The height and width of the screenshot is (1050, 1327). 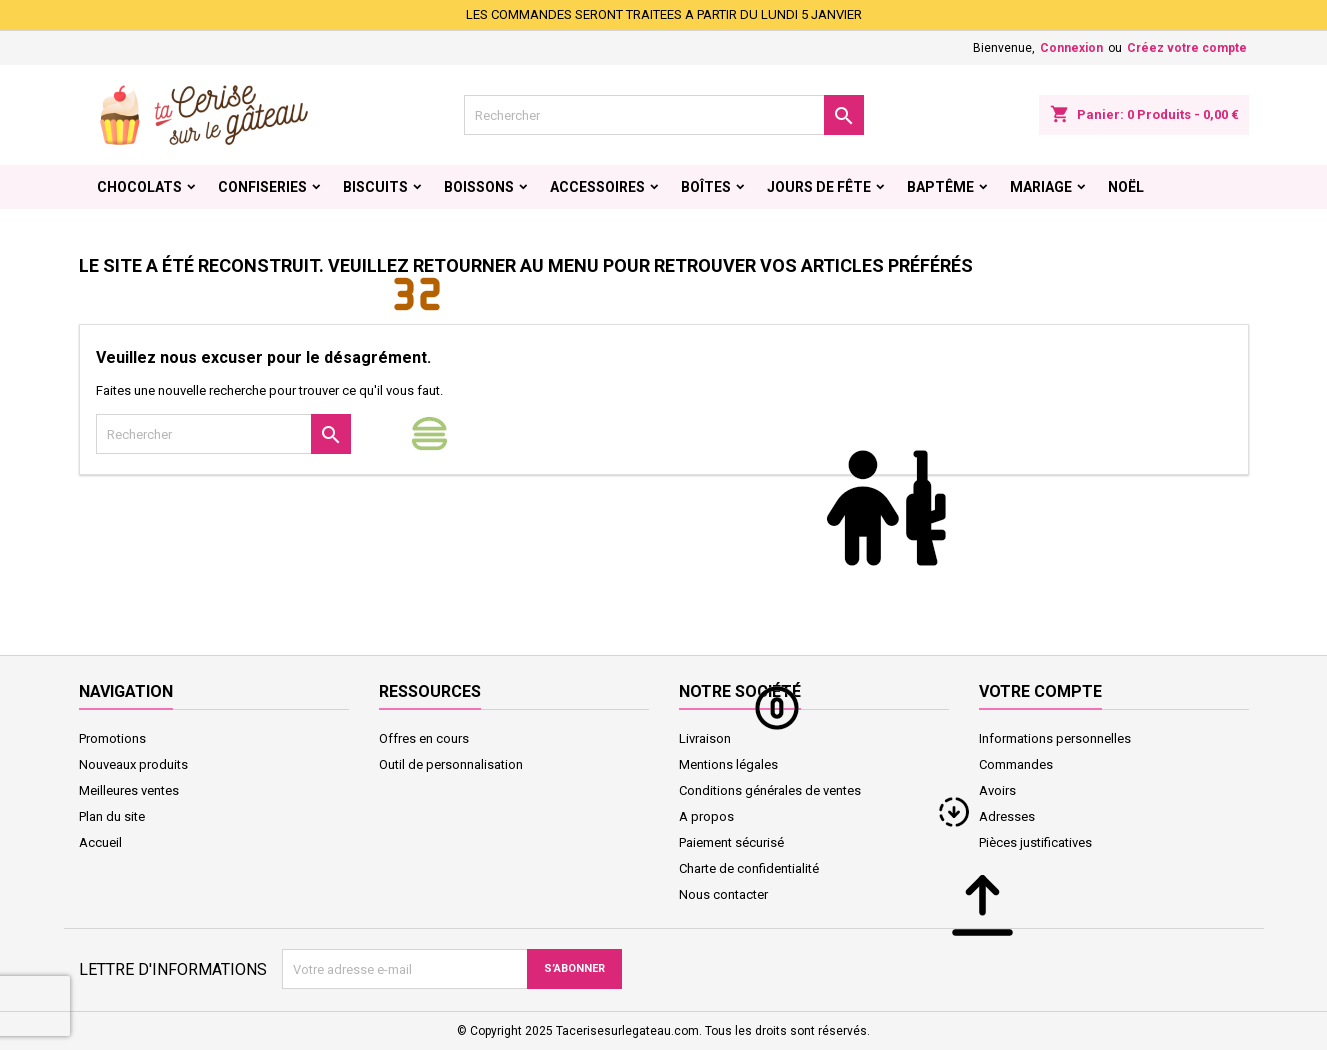 I want to click on indicates item number or position 32 in a list, so click(x=417, y=294).